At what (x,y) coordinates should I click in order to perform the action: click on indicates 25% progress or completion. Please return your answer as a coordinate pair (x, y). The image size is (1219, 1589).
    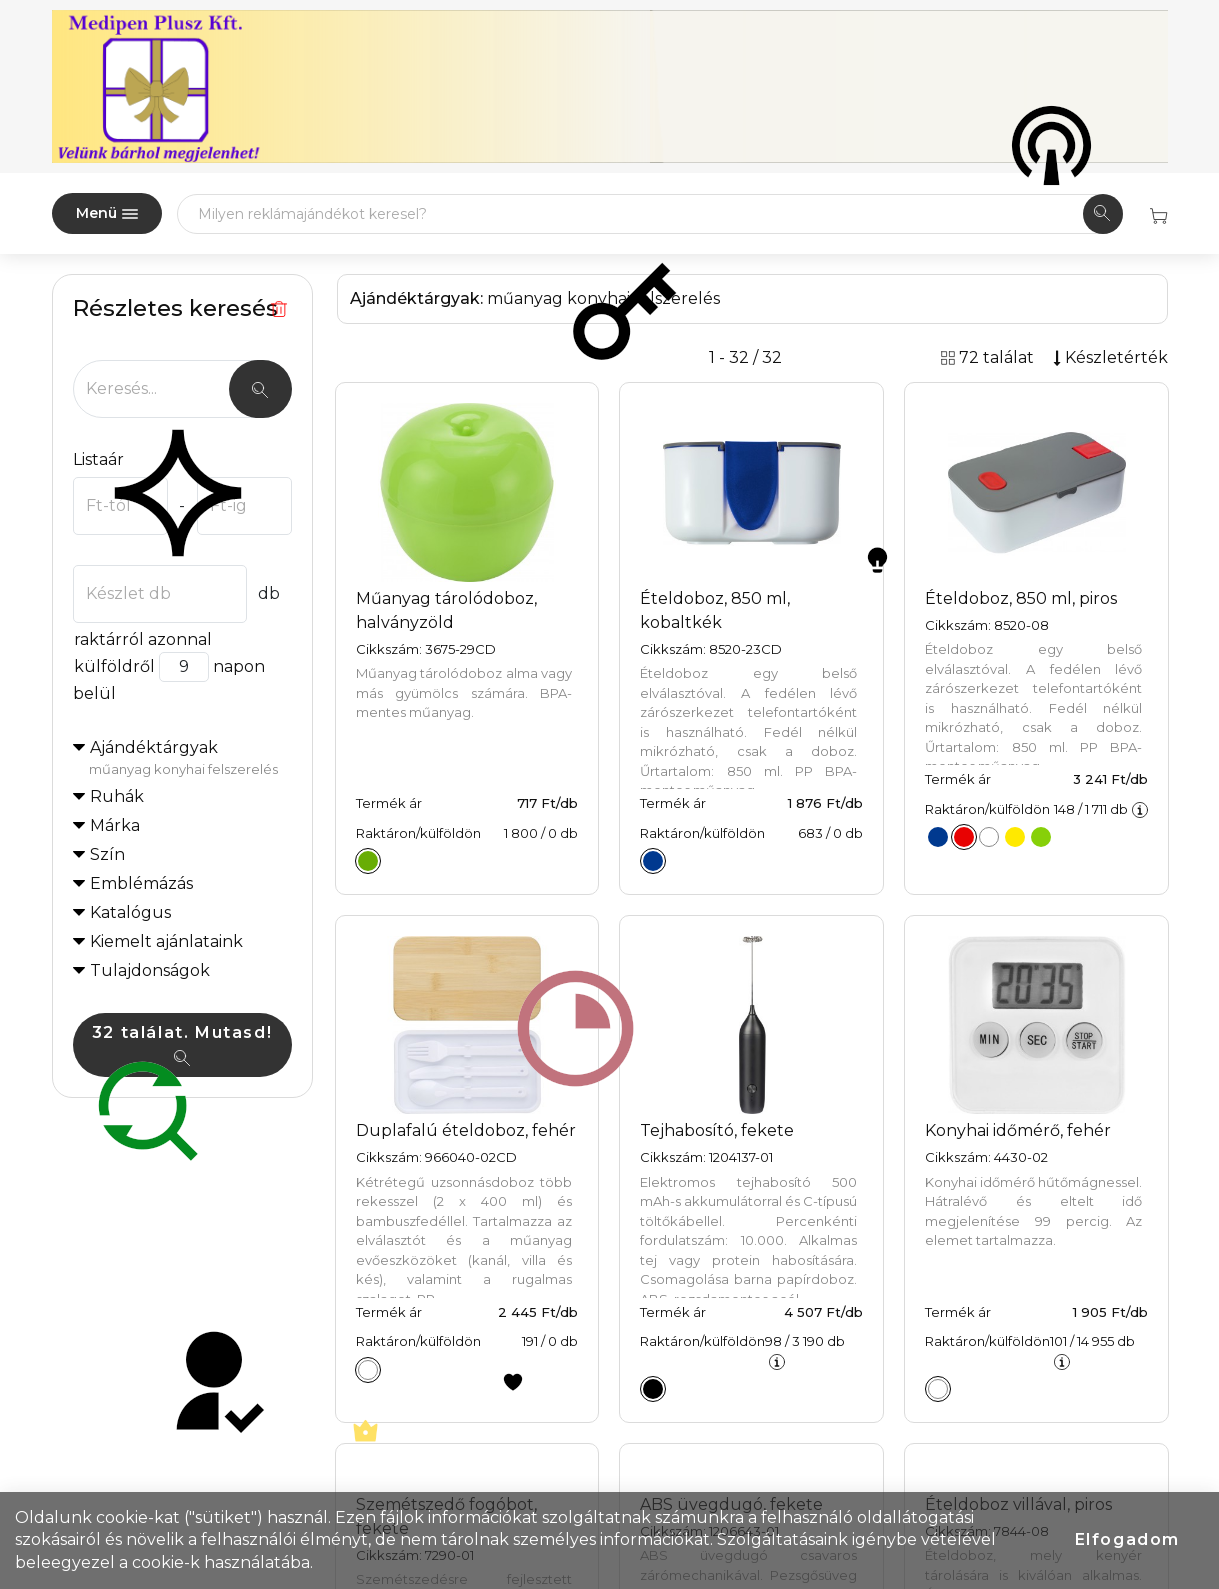
    Looking at the image, I should click on (575, 1028).